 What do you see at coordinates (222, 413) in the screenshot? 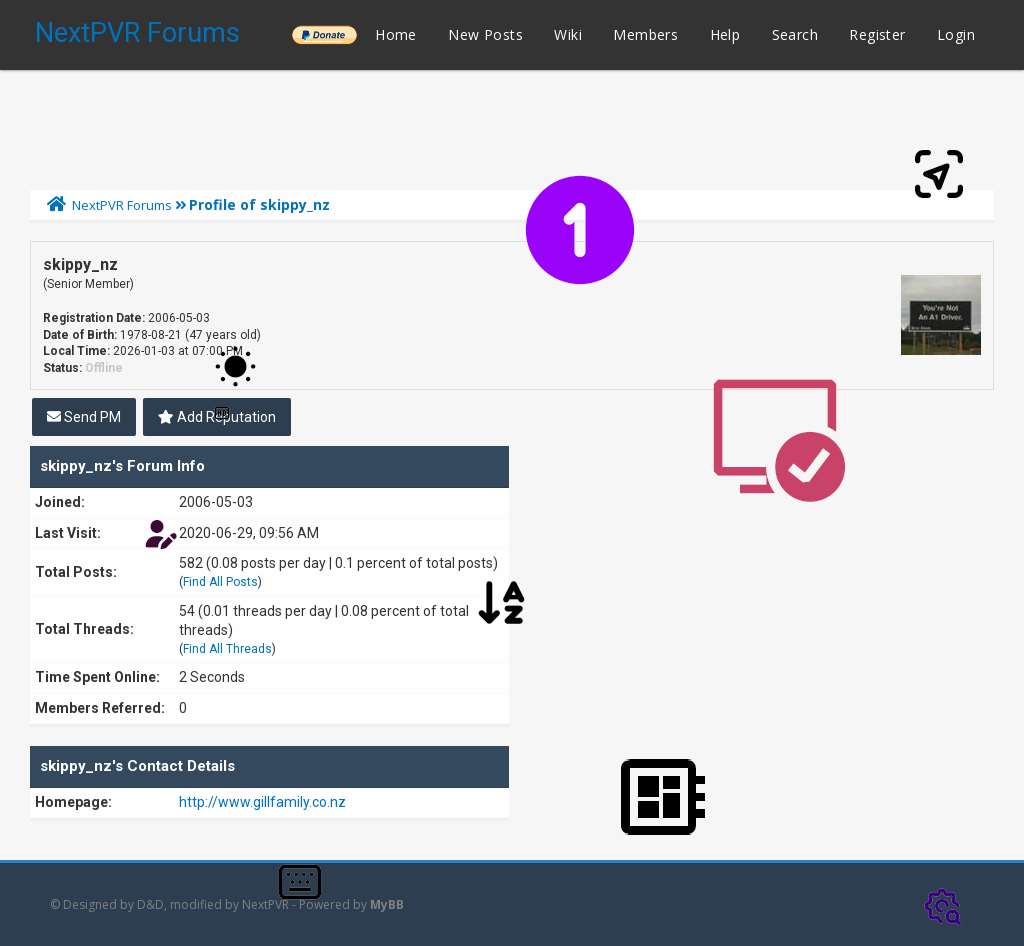
I see `indicates high definition video quality` at bounding box center [222, 413].